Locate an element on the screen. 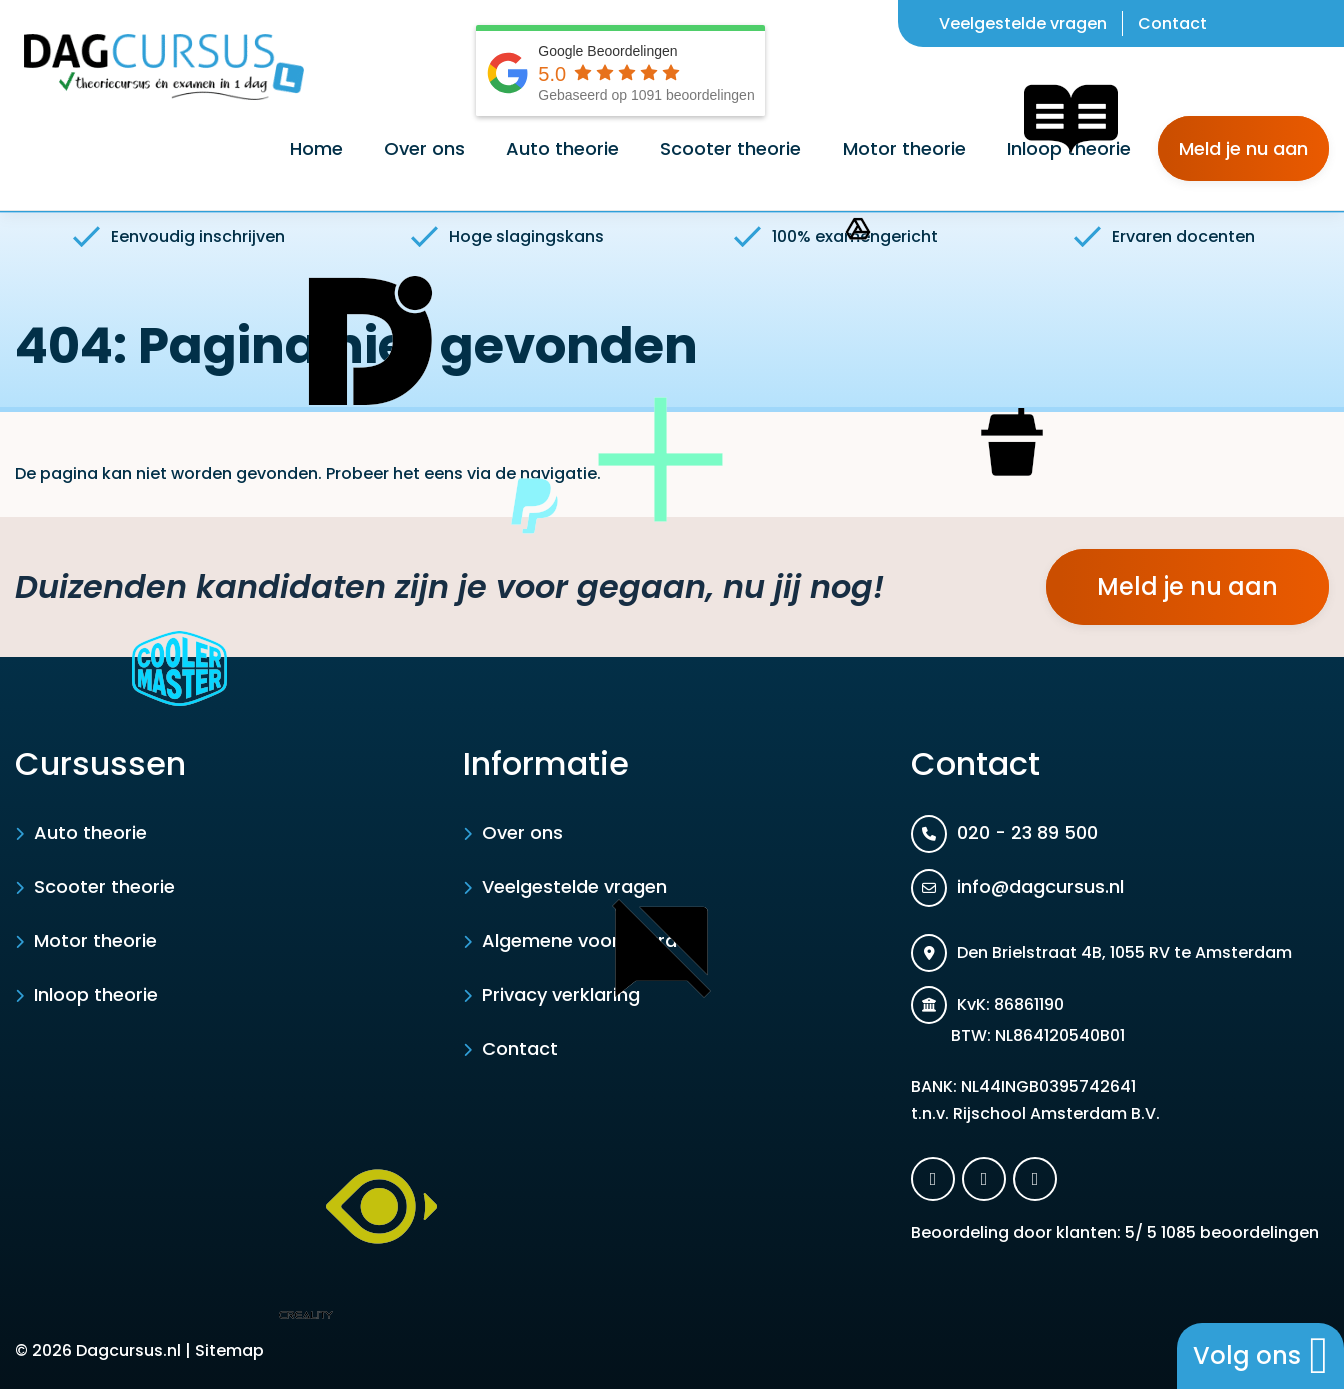 This screenshot has height=1389, width=1344. Cooler Master brand logo is located at coordinates (179, 668).